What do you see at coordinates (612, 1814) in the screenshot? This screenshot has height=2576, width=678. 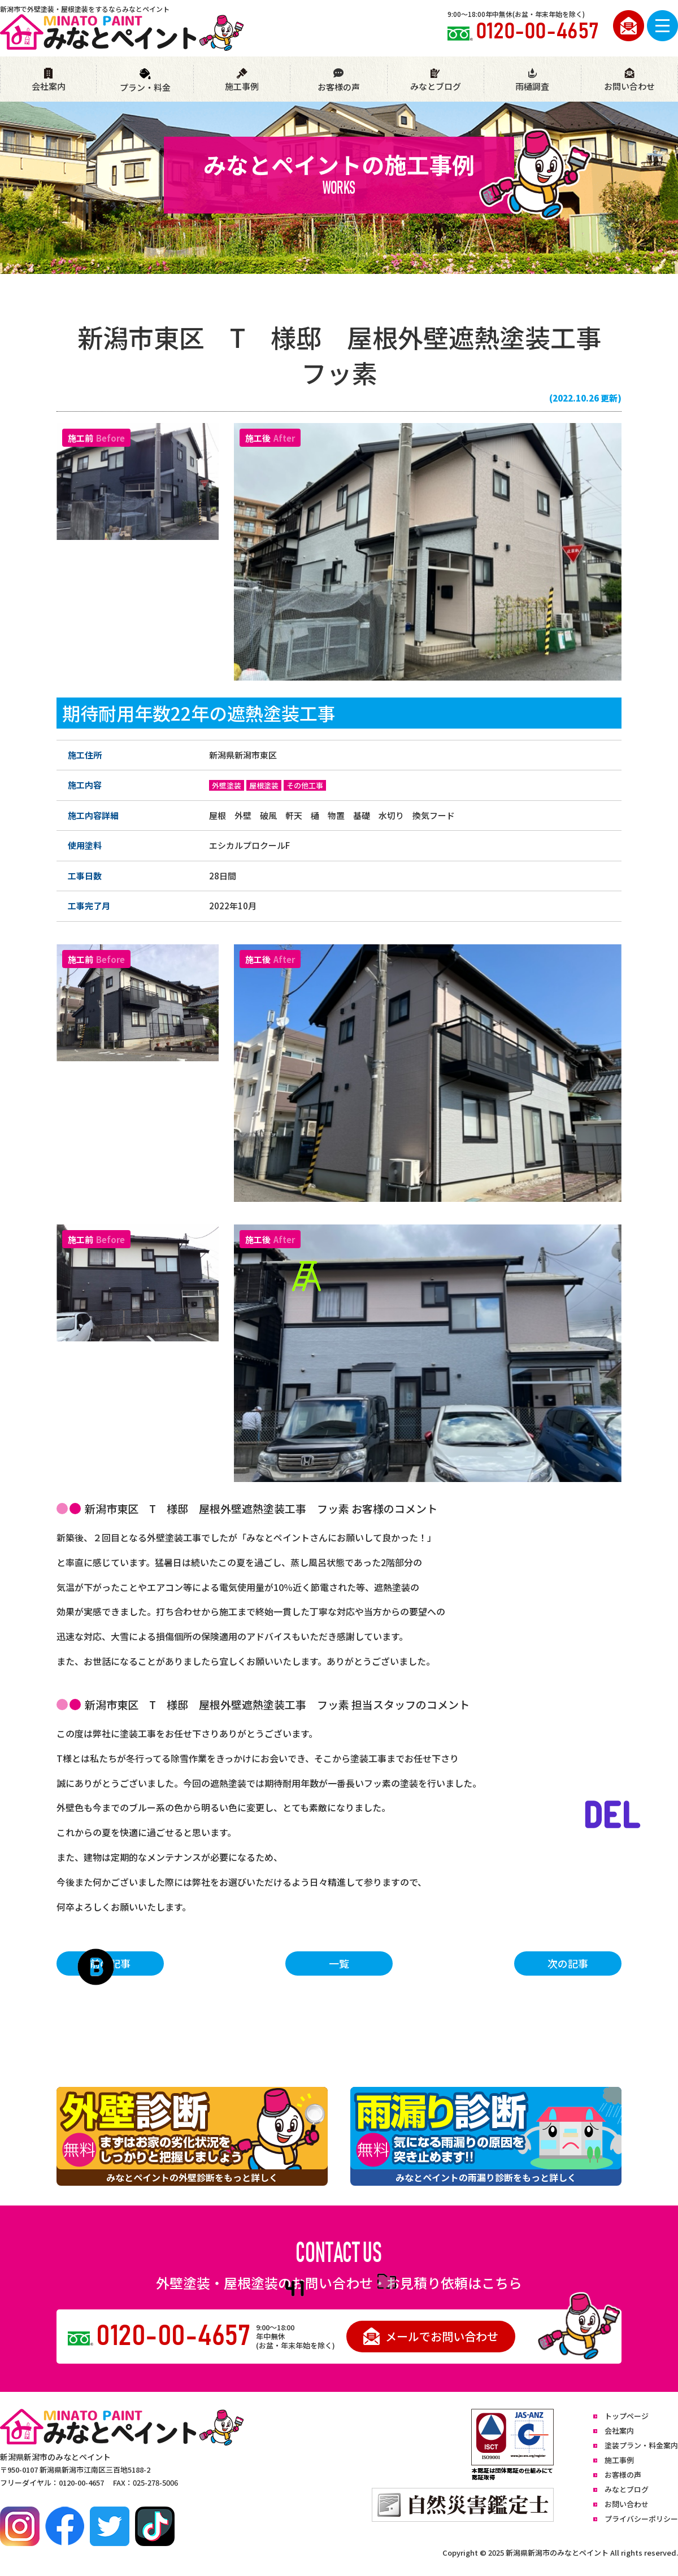 I see `indicates an HTTP DELETE request method` at bounding box center [612, 1814].